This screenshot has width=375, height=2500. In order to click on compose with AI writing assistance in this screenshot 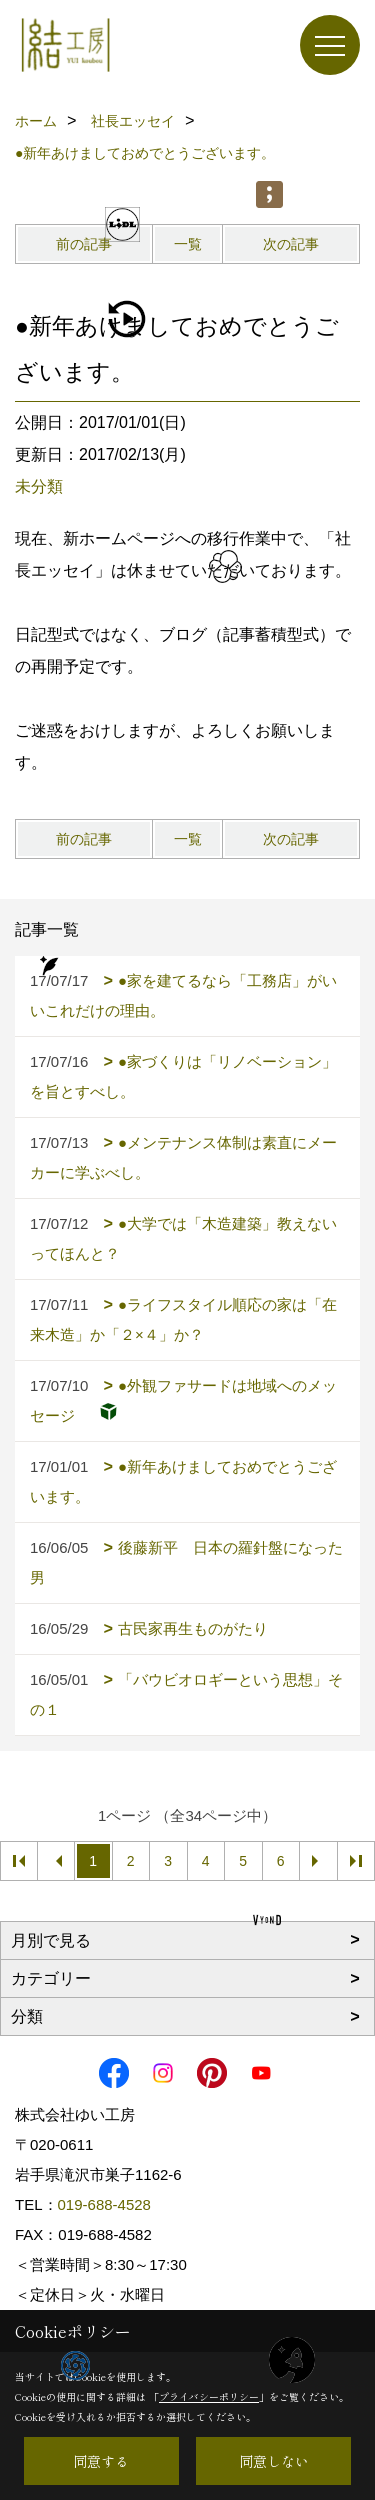, I will do `click(50, 966)`.